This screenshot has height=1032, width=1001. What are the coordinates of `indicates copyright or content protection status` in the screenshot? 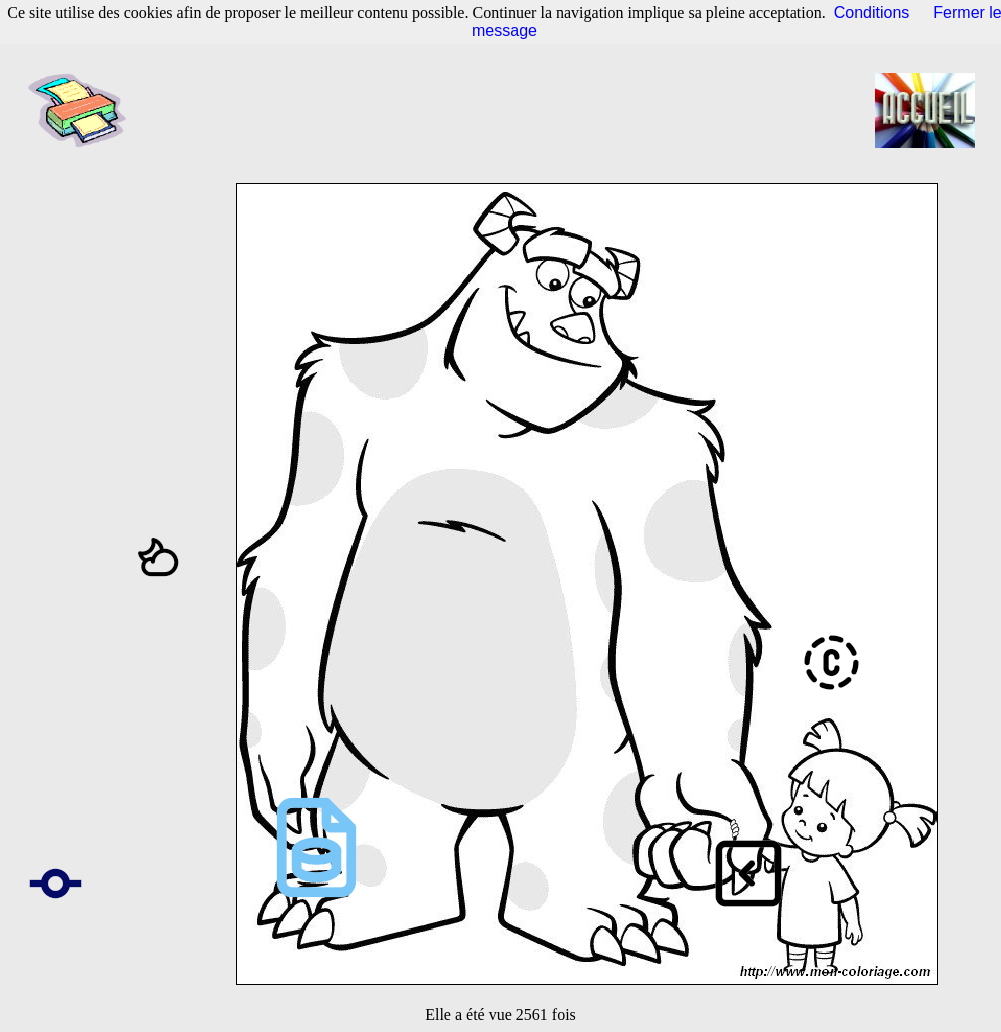 It's located at (831, 662).